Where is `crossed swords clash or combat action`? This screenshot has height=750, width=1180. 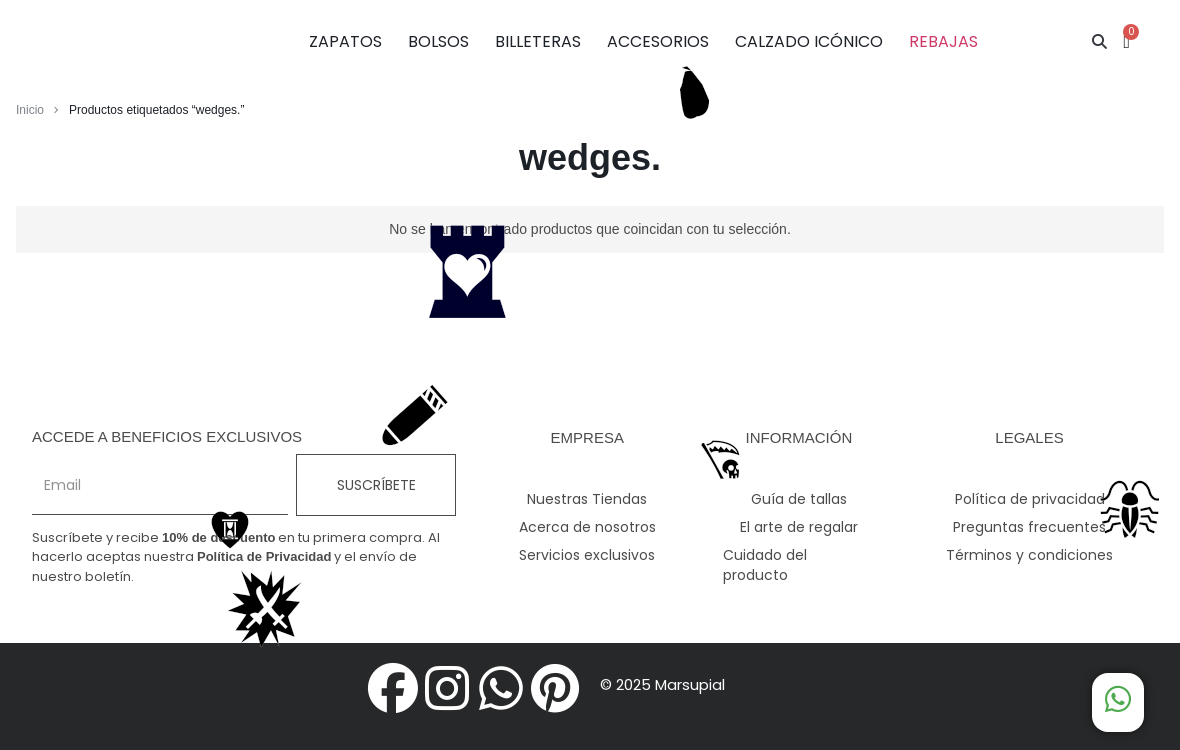 crossed swords clash or combat action is located at coordinates (266, 609).